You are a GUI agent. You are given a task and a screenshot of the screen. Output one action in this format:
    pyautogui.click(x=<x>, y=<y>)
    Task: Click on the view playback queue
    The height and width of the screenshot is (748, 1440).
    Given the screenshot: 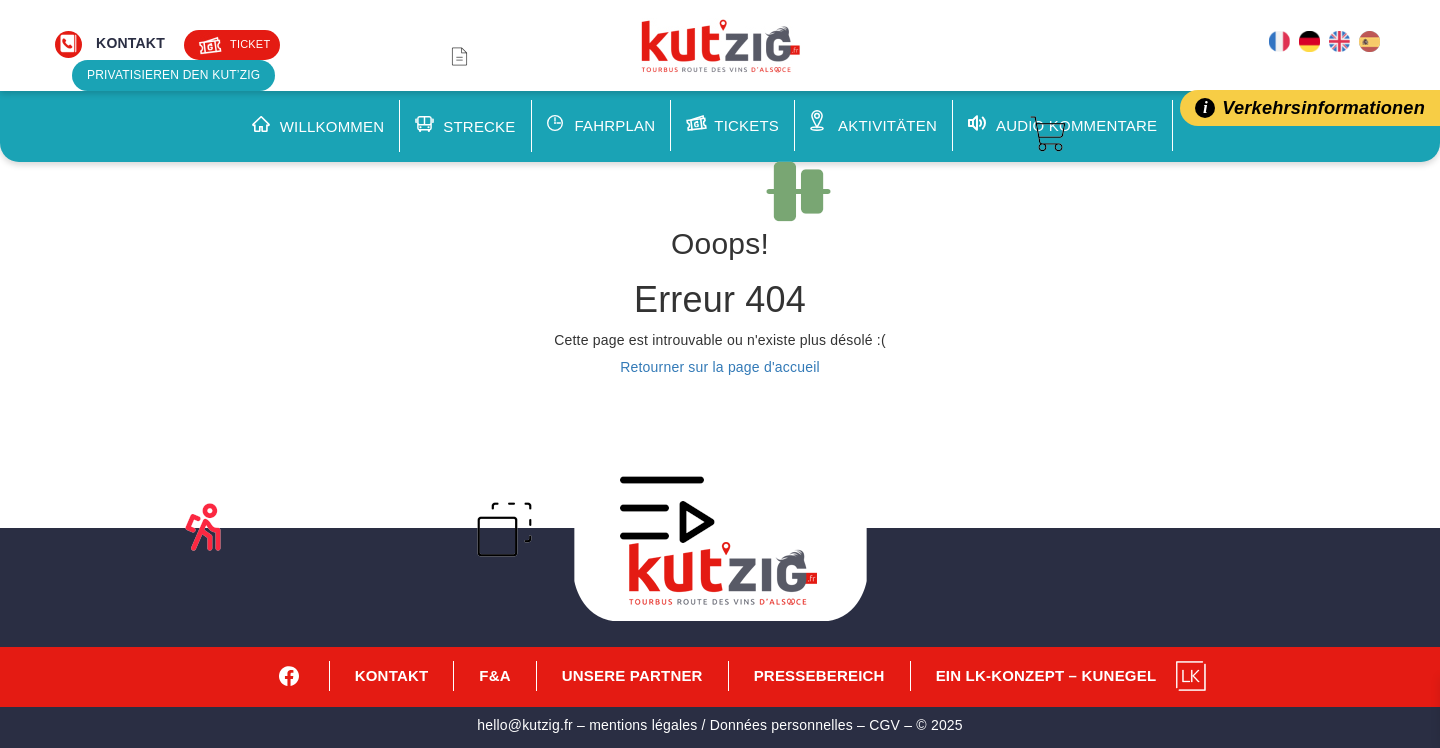 What is the action you would take?
    pyautogui.click(x=662, y=508)
    